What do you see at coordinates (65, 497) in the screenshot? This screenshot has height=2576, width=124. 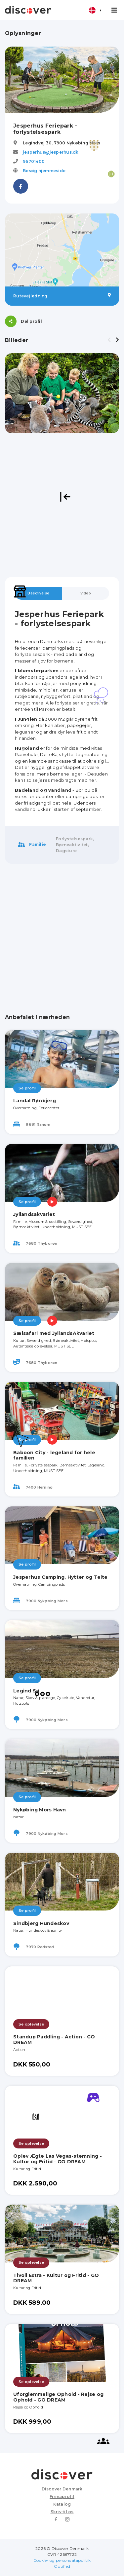 I see `collapse sidebar or panel` at bounding box center [65, 497].